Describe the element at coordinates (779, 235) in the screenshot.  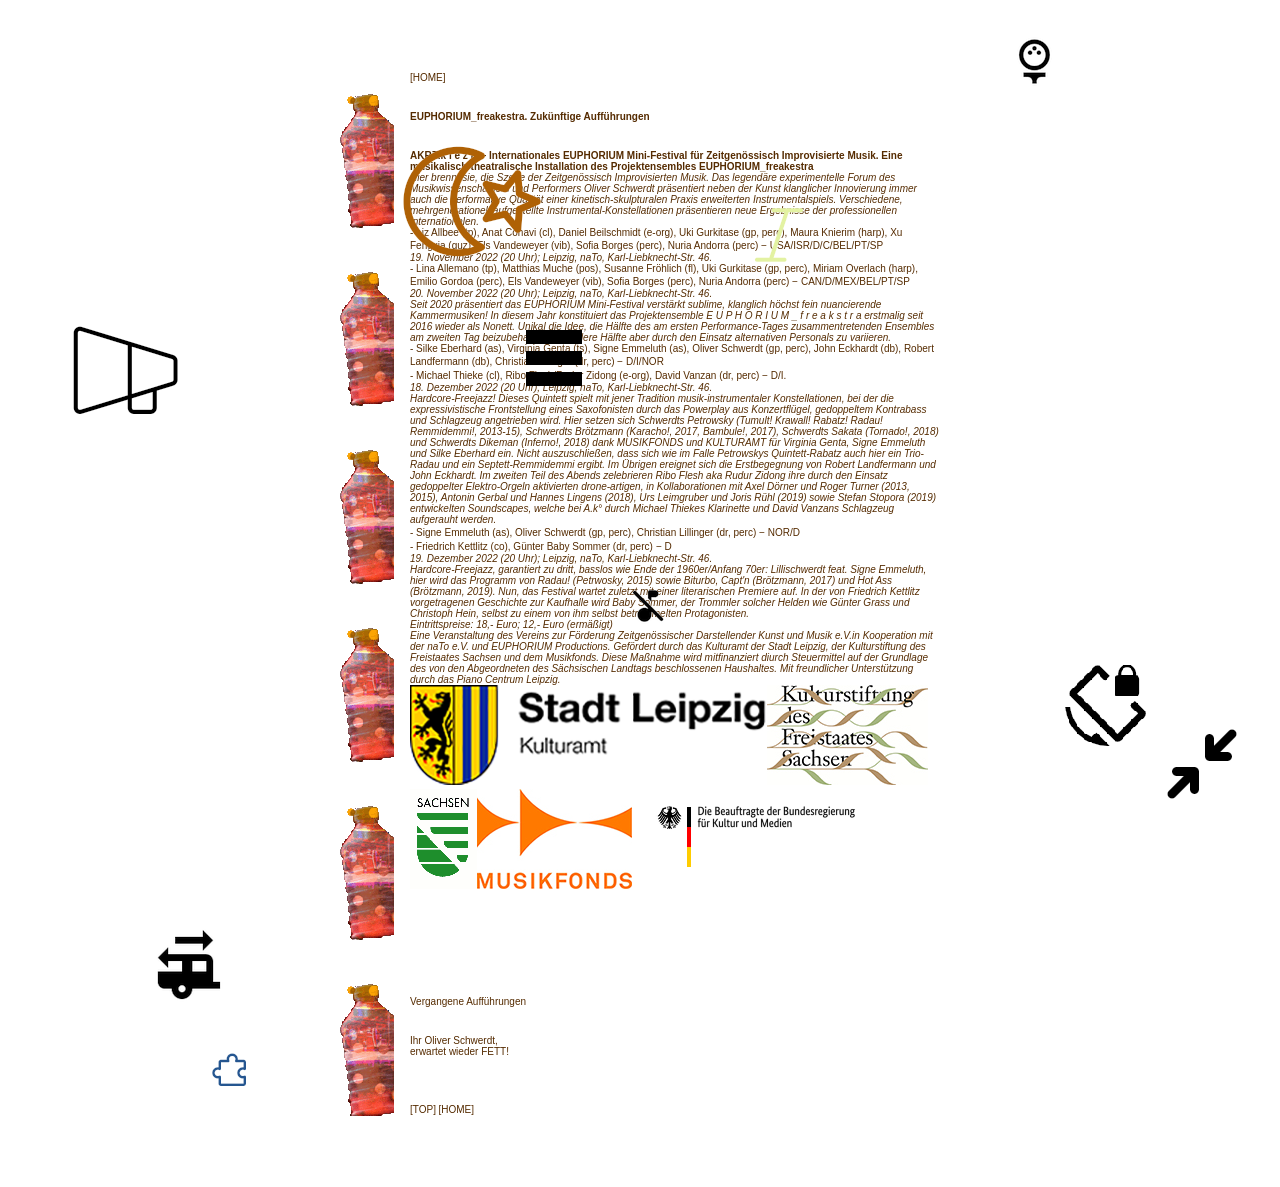
I see `apply italic formatting to selected text` at that location.